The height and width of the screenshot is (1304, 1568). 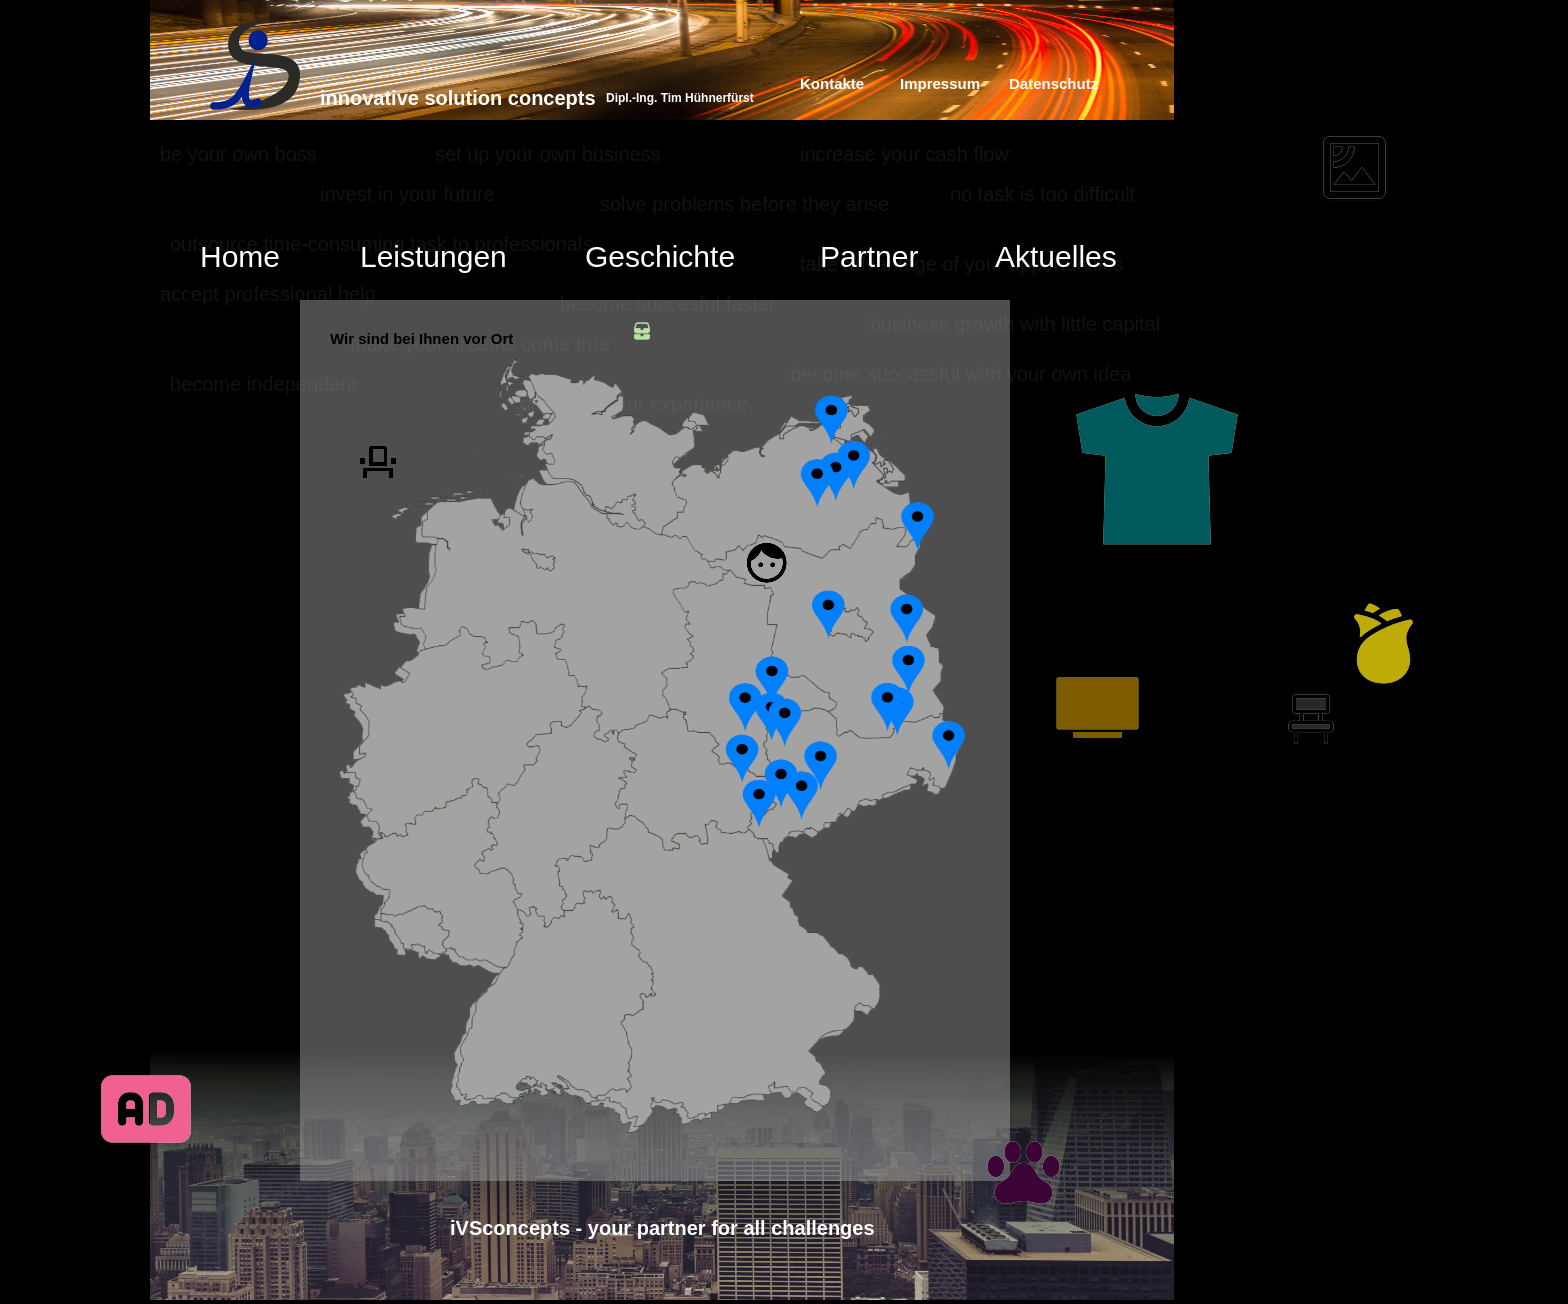 I want to click on access pet-related features or settings, so click(x=1023, y=1172).